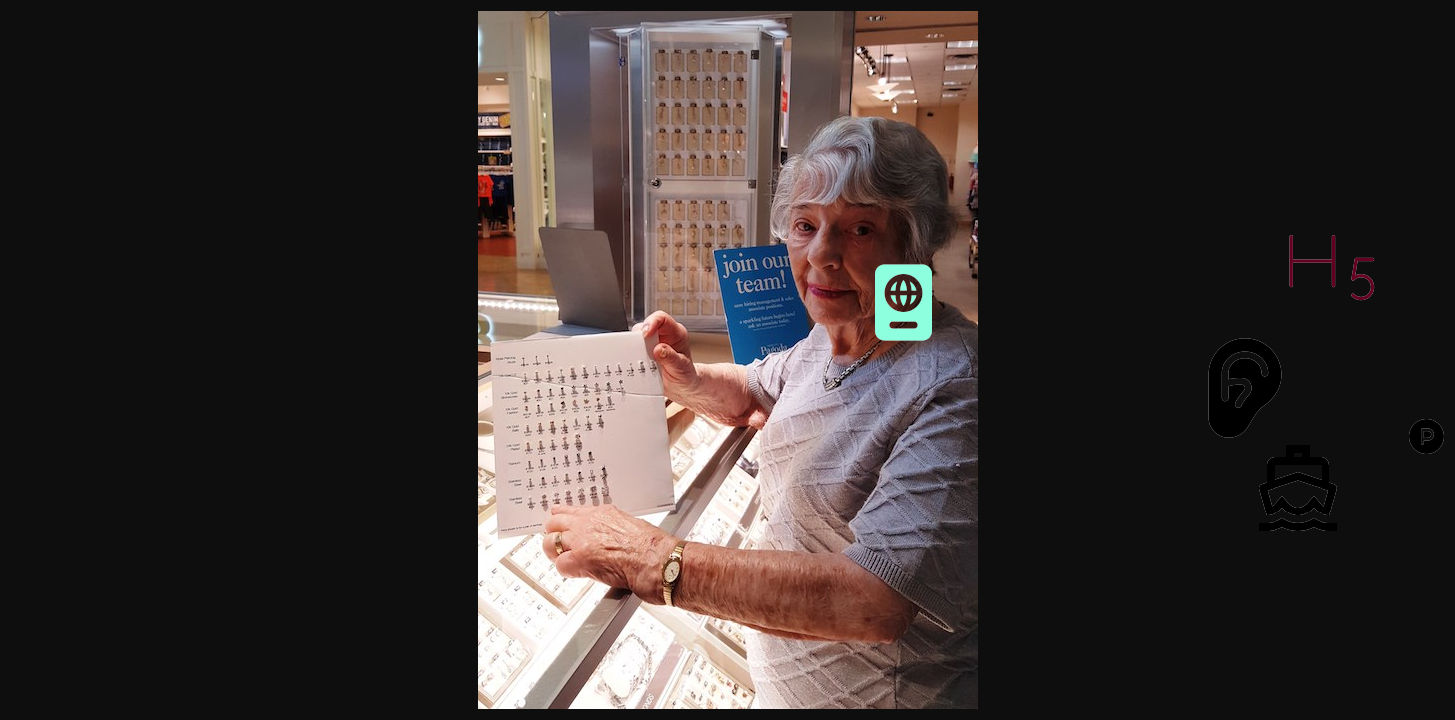 The width and height of the screenshot is (1455, 720). I want to click on indicates parking availability or location, so click(1426, 436).